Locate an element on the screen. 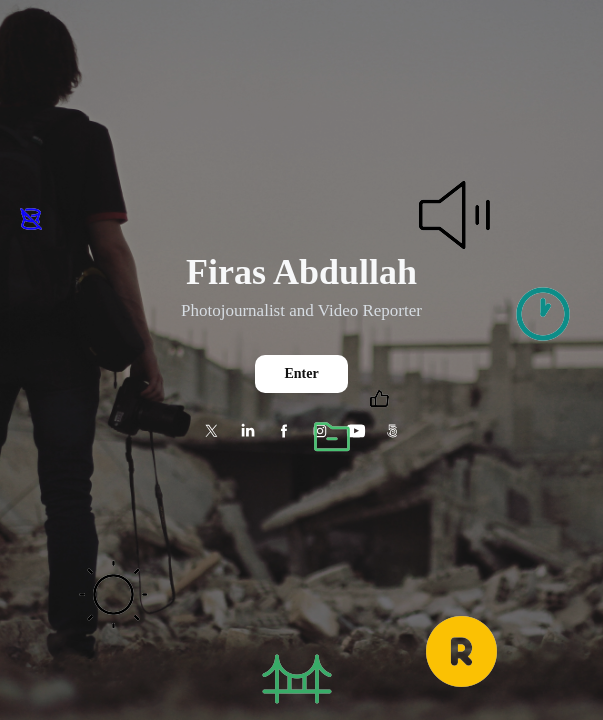  like or approve a post is located at coordinates (379, 399).